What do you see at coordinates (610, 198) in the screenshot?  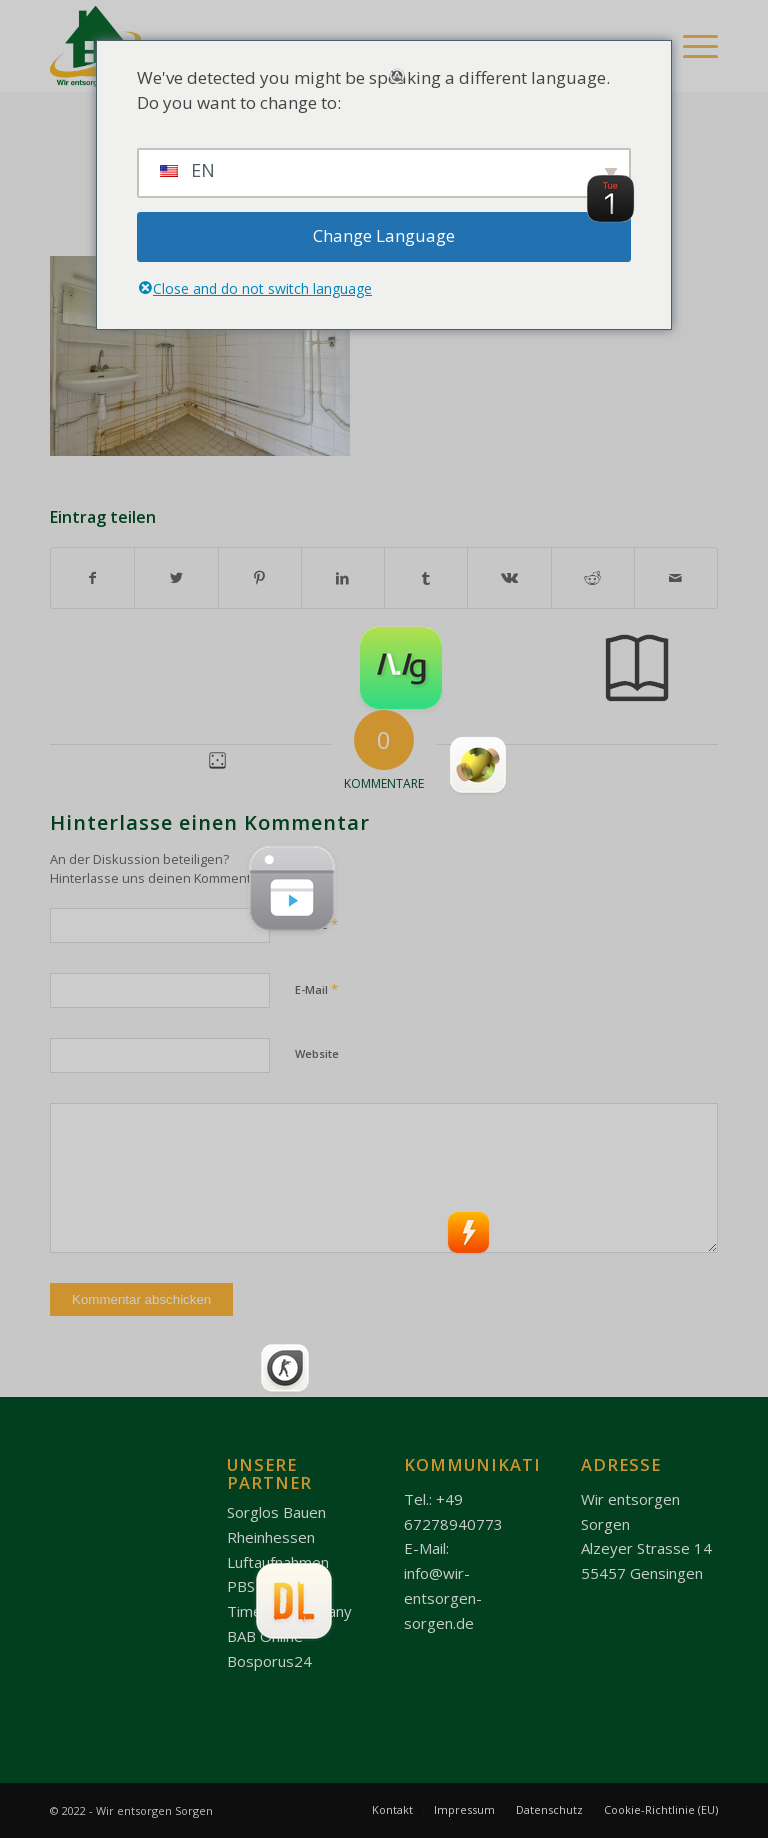 I see `open the calendar app` at bounding box center [610, 198].